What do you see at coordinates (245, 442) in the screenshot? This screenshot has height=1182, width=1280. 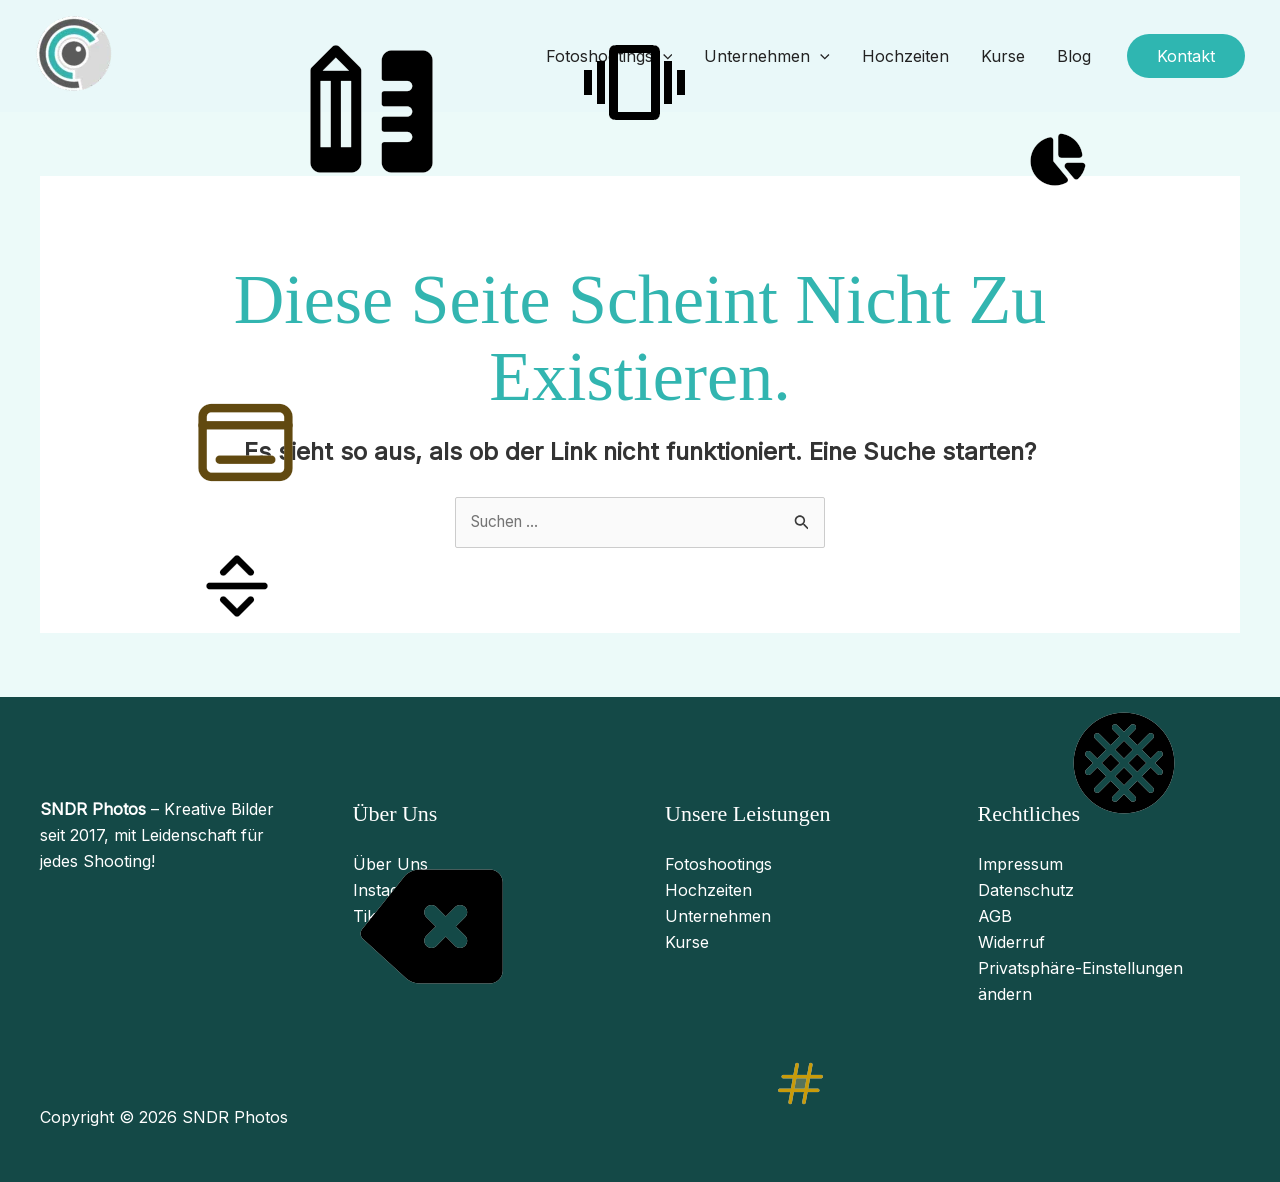 I see `access the dock or taskbar` at bounding box center [245, 442].